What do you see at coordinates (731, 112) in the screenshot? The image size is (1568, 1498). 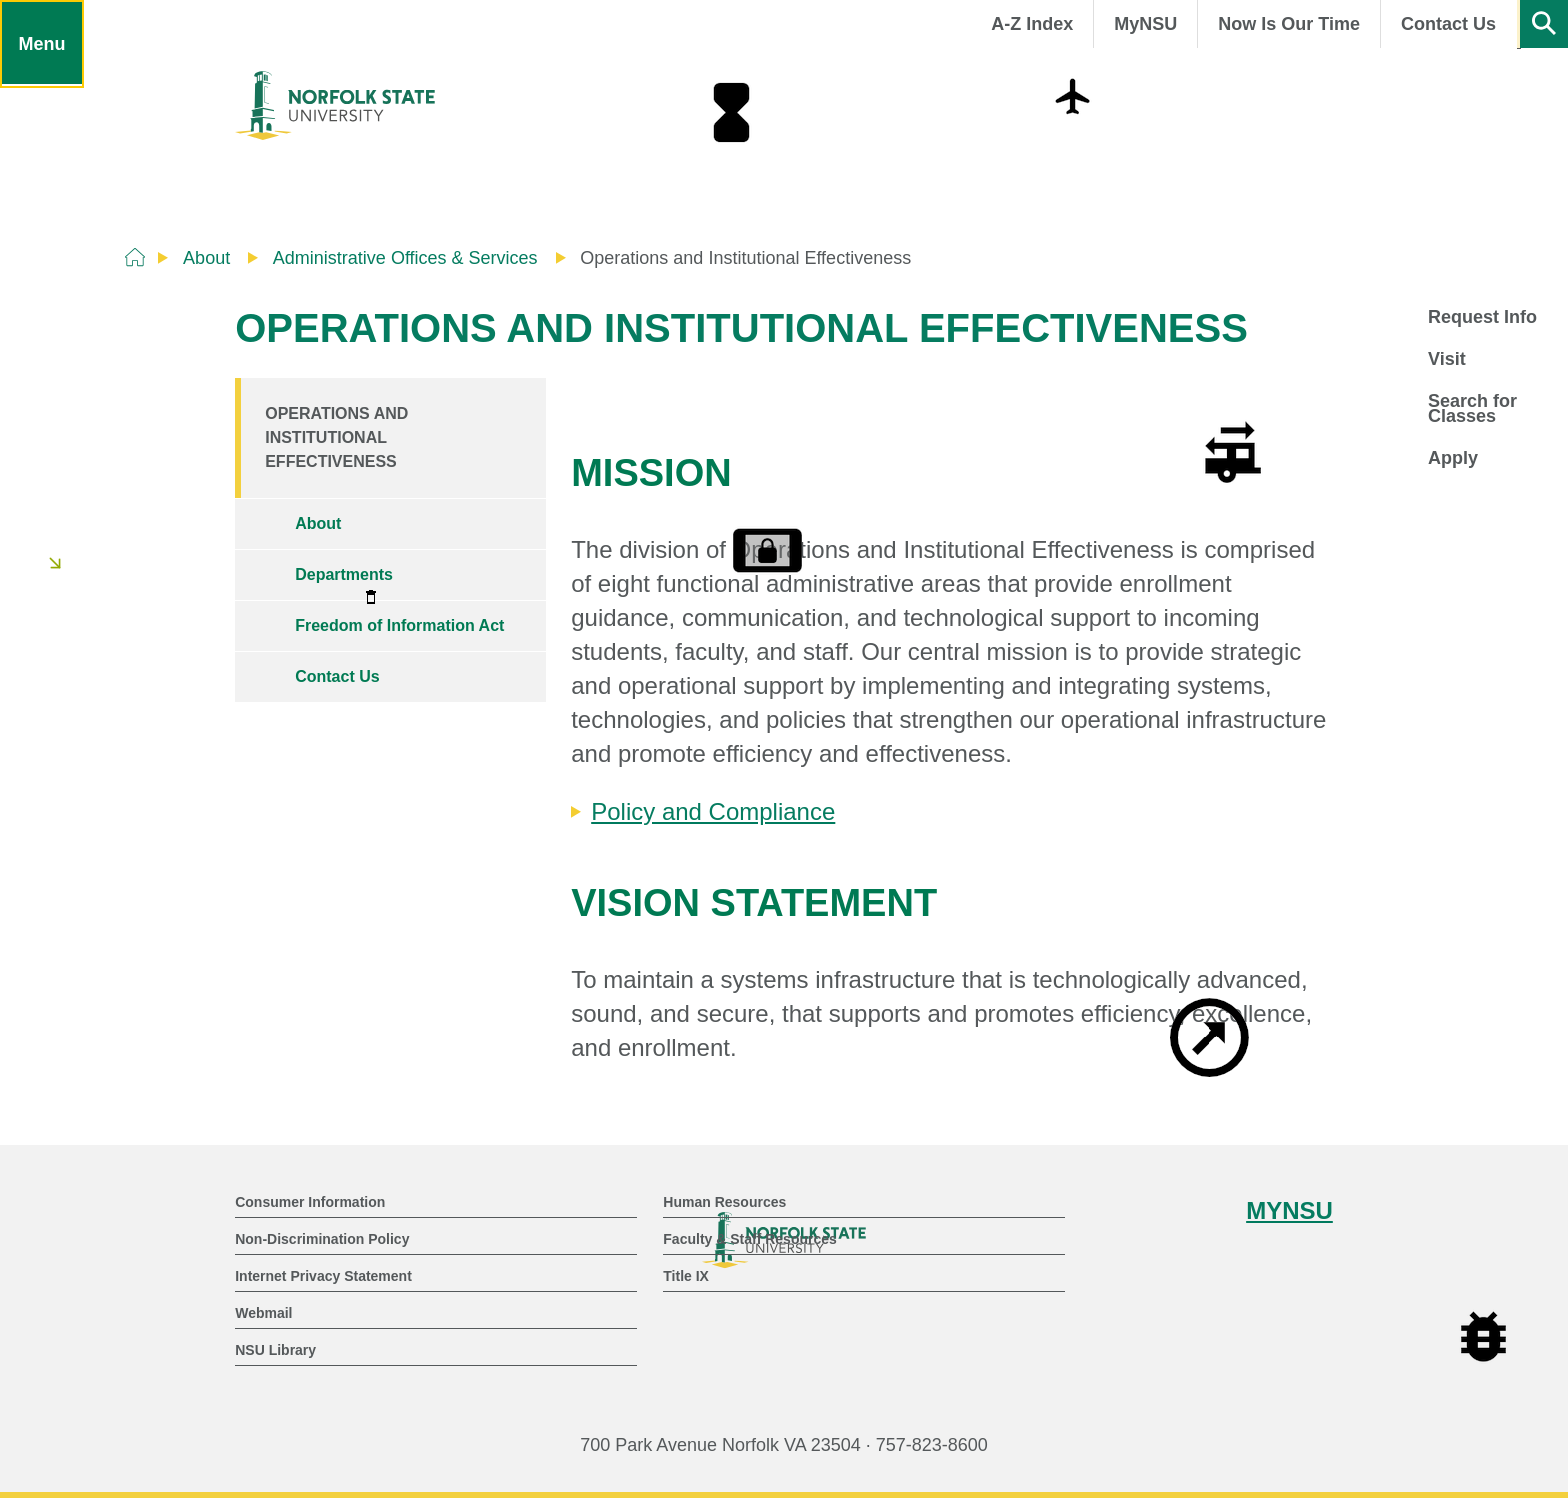 I see `indicates a process is loading or in progress` at bounding box center [731, 112].